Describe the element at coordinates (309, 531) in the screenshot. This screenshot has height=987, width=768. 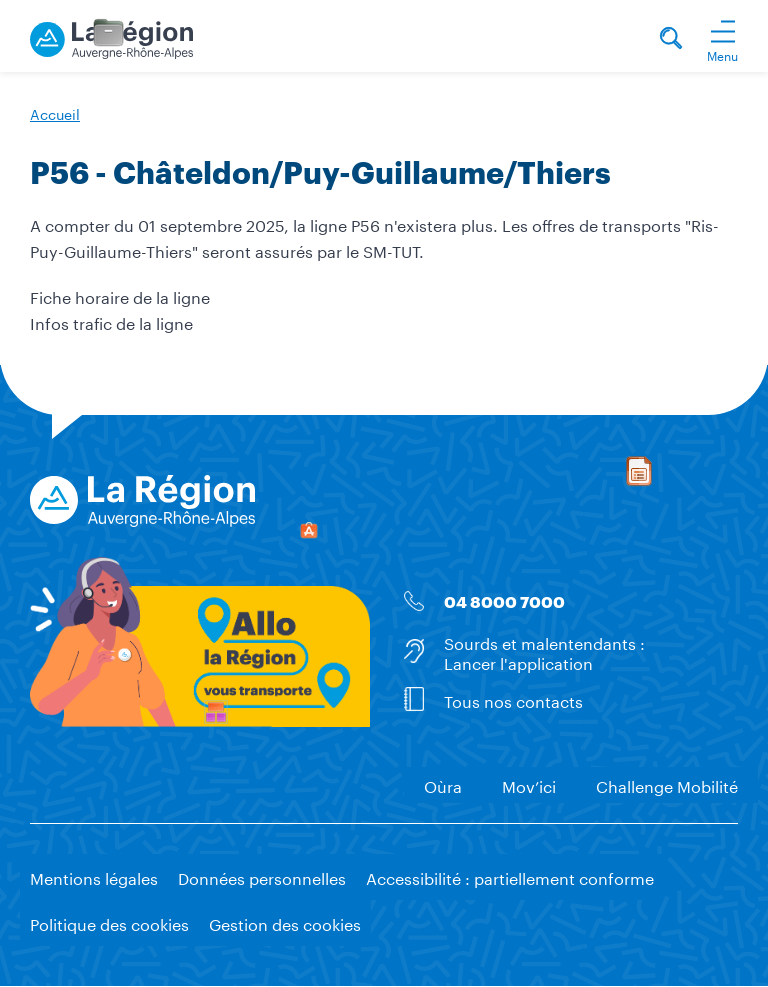
I see `open the software center to browse and install applications` at that location.